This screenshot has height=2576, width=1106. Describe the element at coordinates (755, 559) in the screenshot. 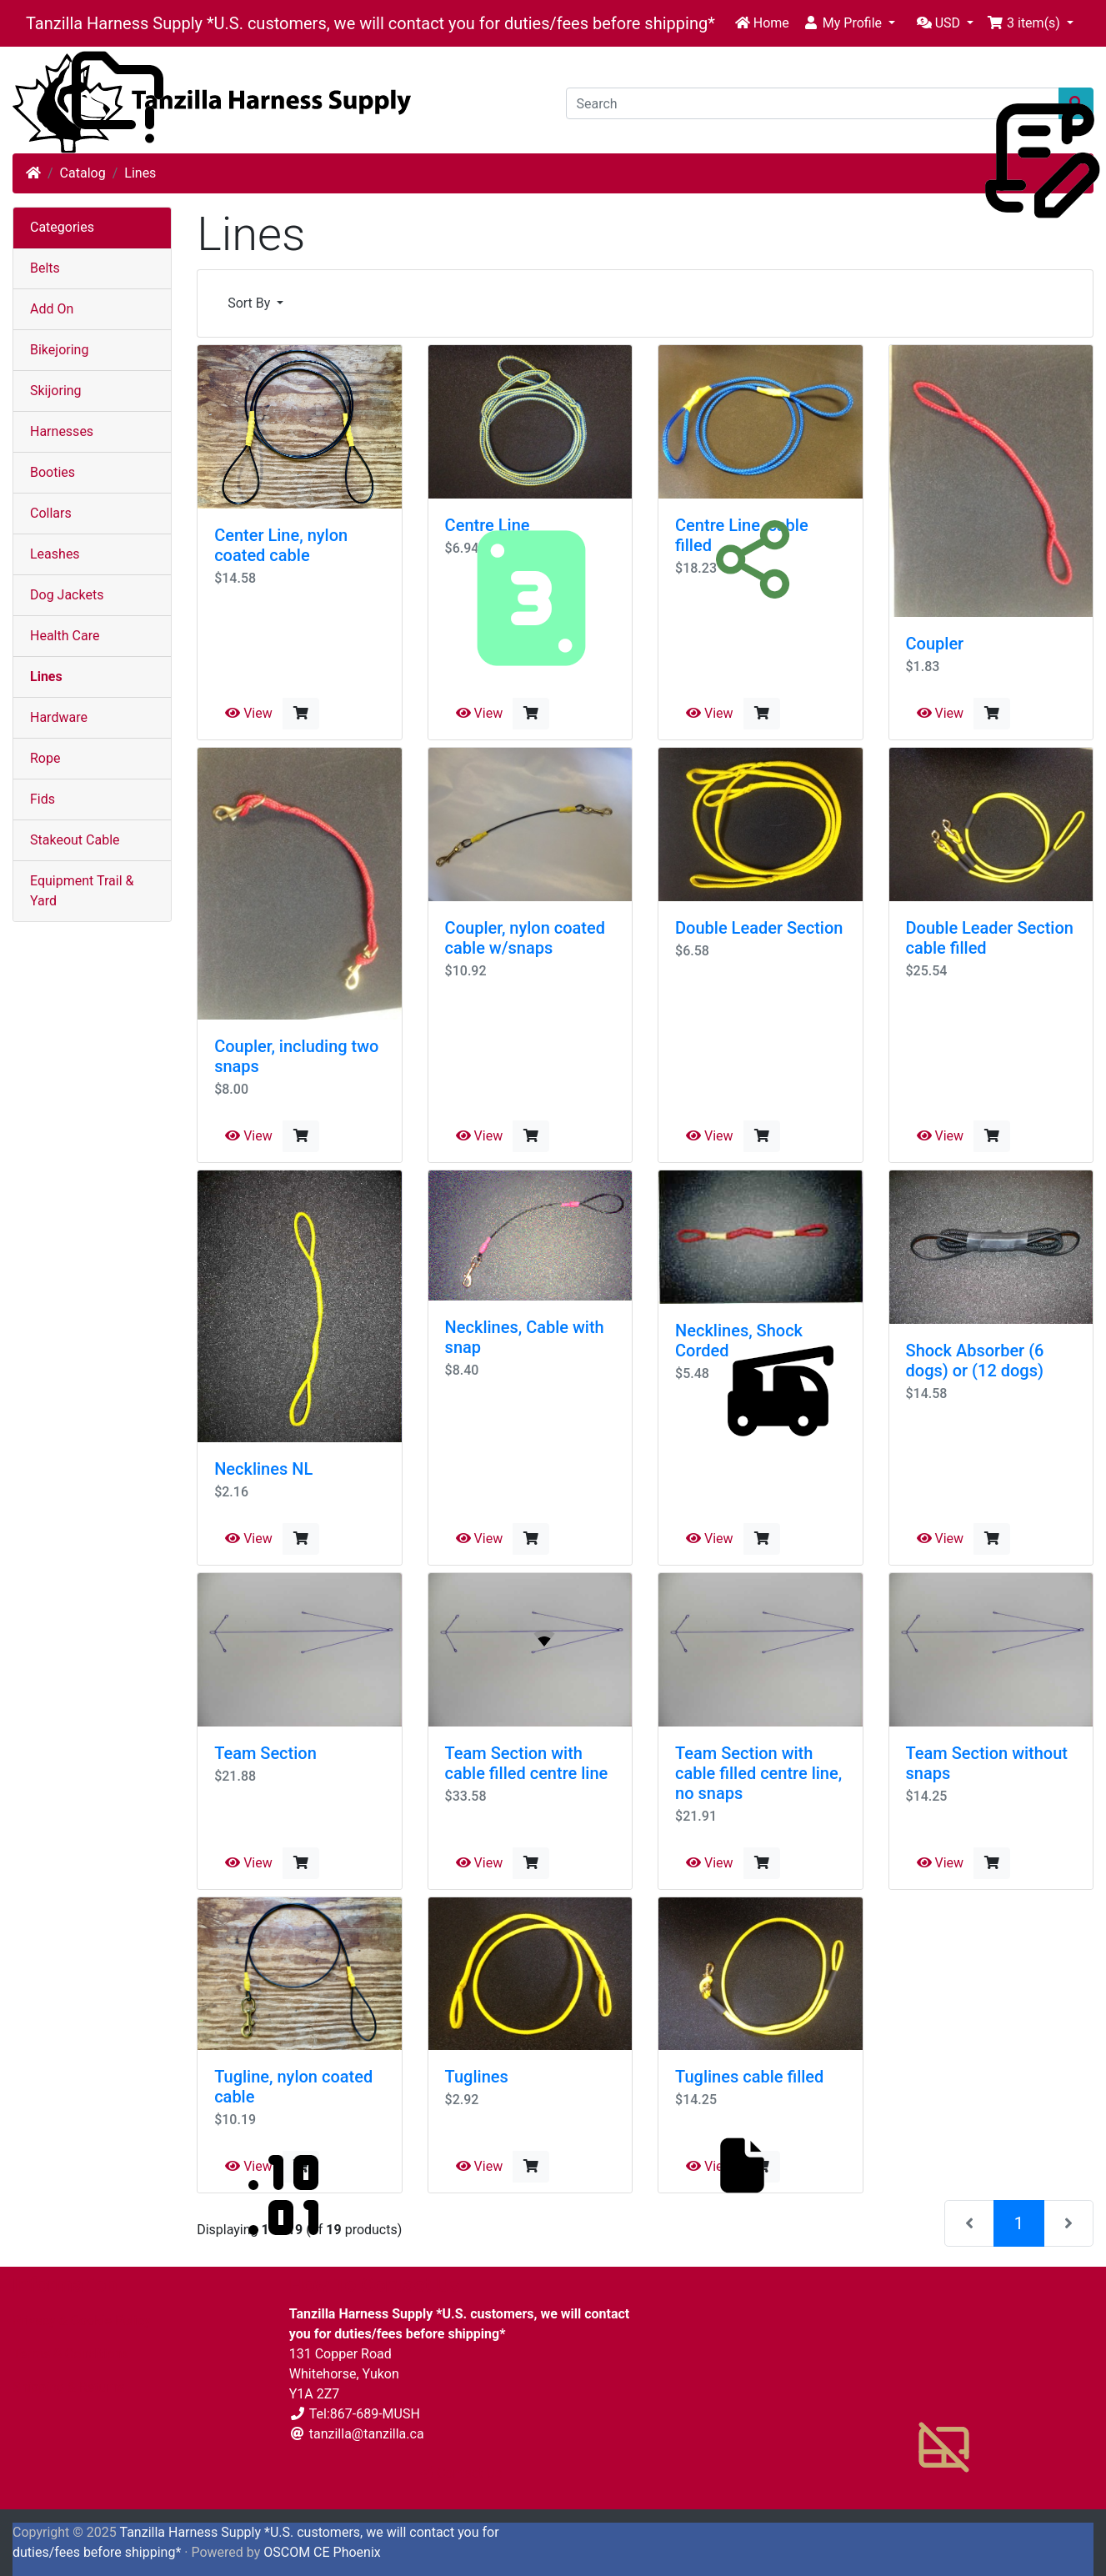

I see `share content to other apps or platforms` at that location.